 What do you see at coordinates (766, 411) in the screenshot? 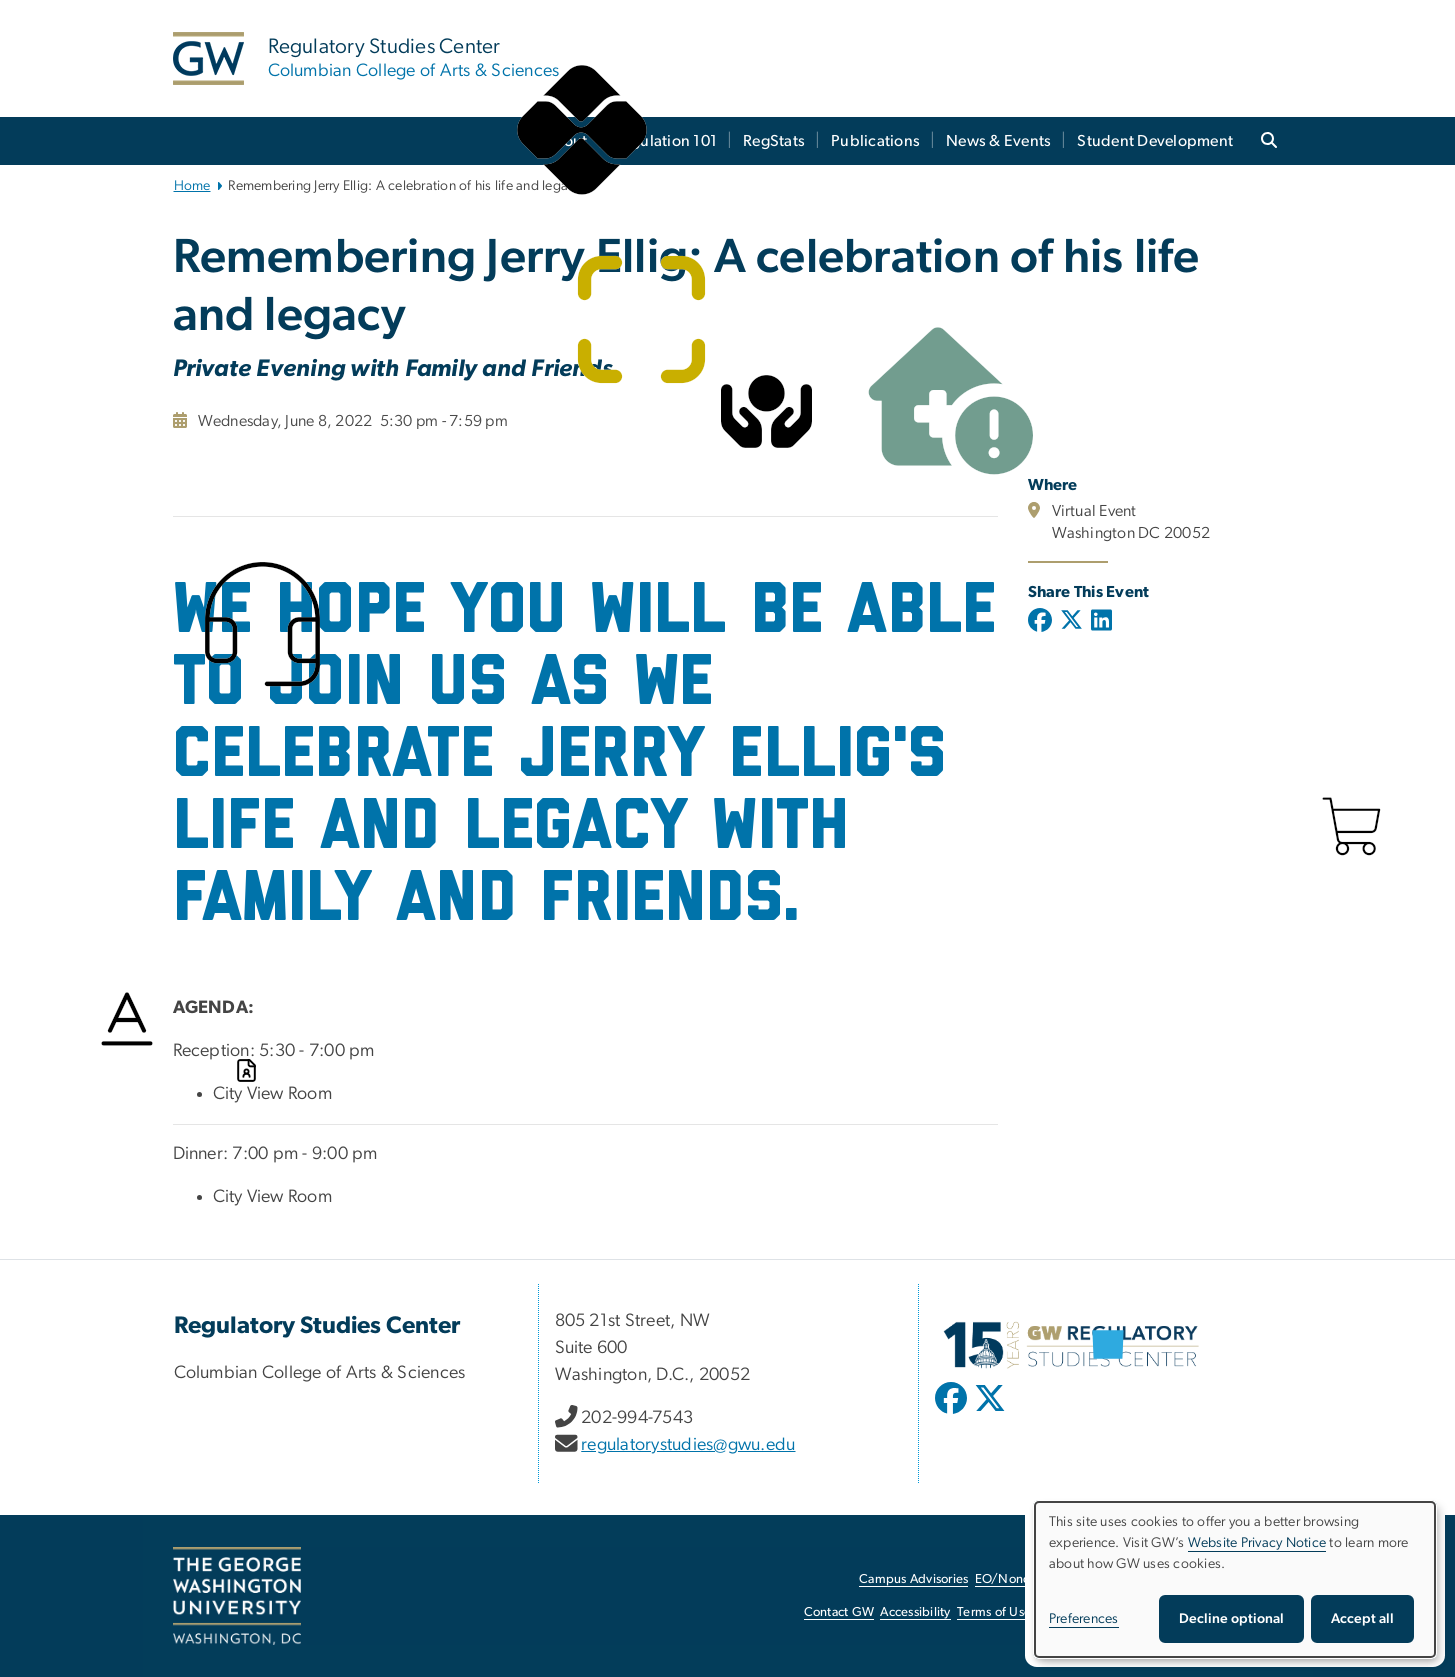
I see `access community support or care services` at bounding box center [766, 411].